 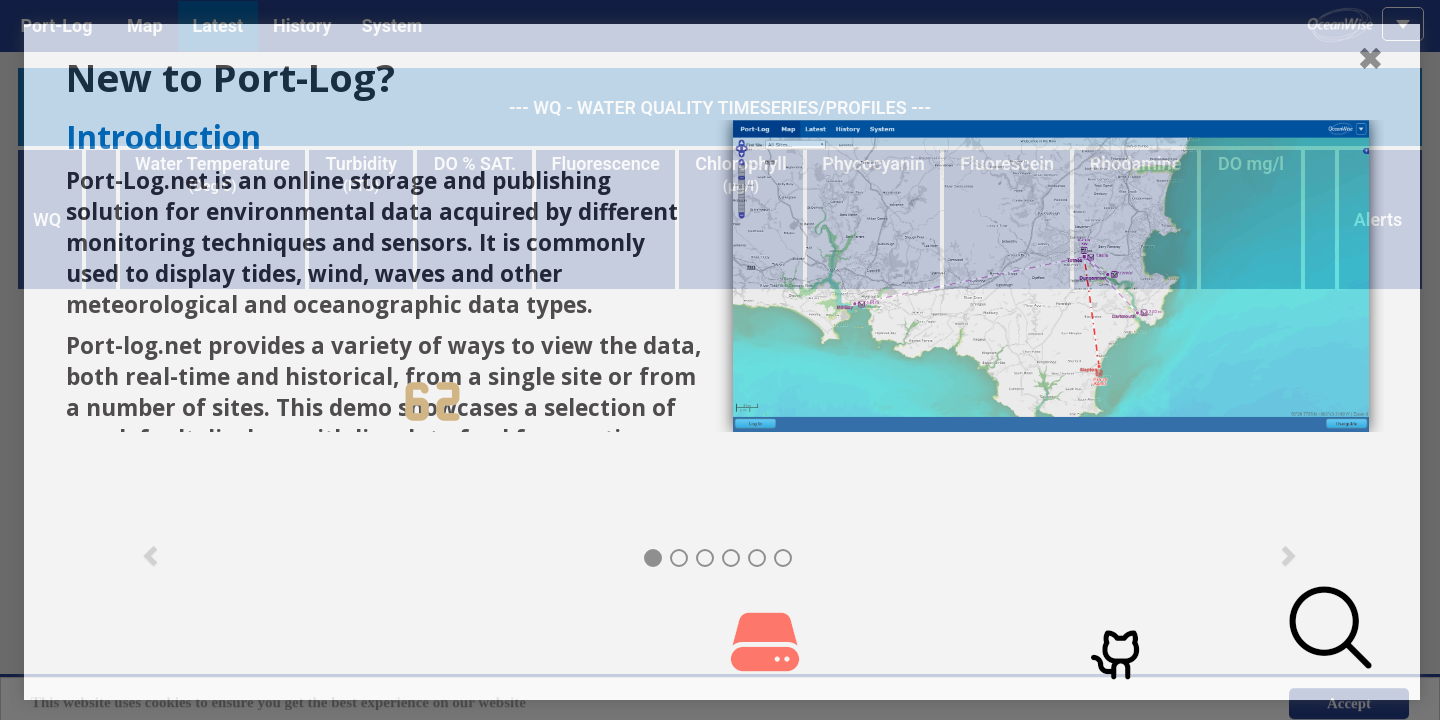 What do you see at coordinates (1330, 627) in the screenshot?
I see `search for content` at bounding box center [1330, 627].